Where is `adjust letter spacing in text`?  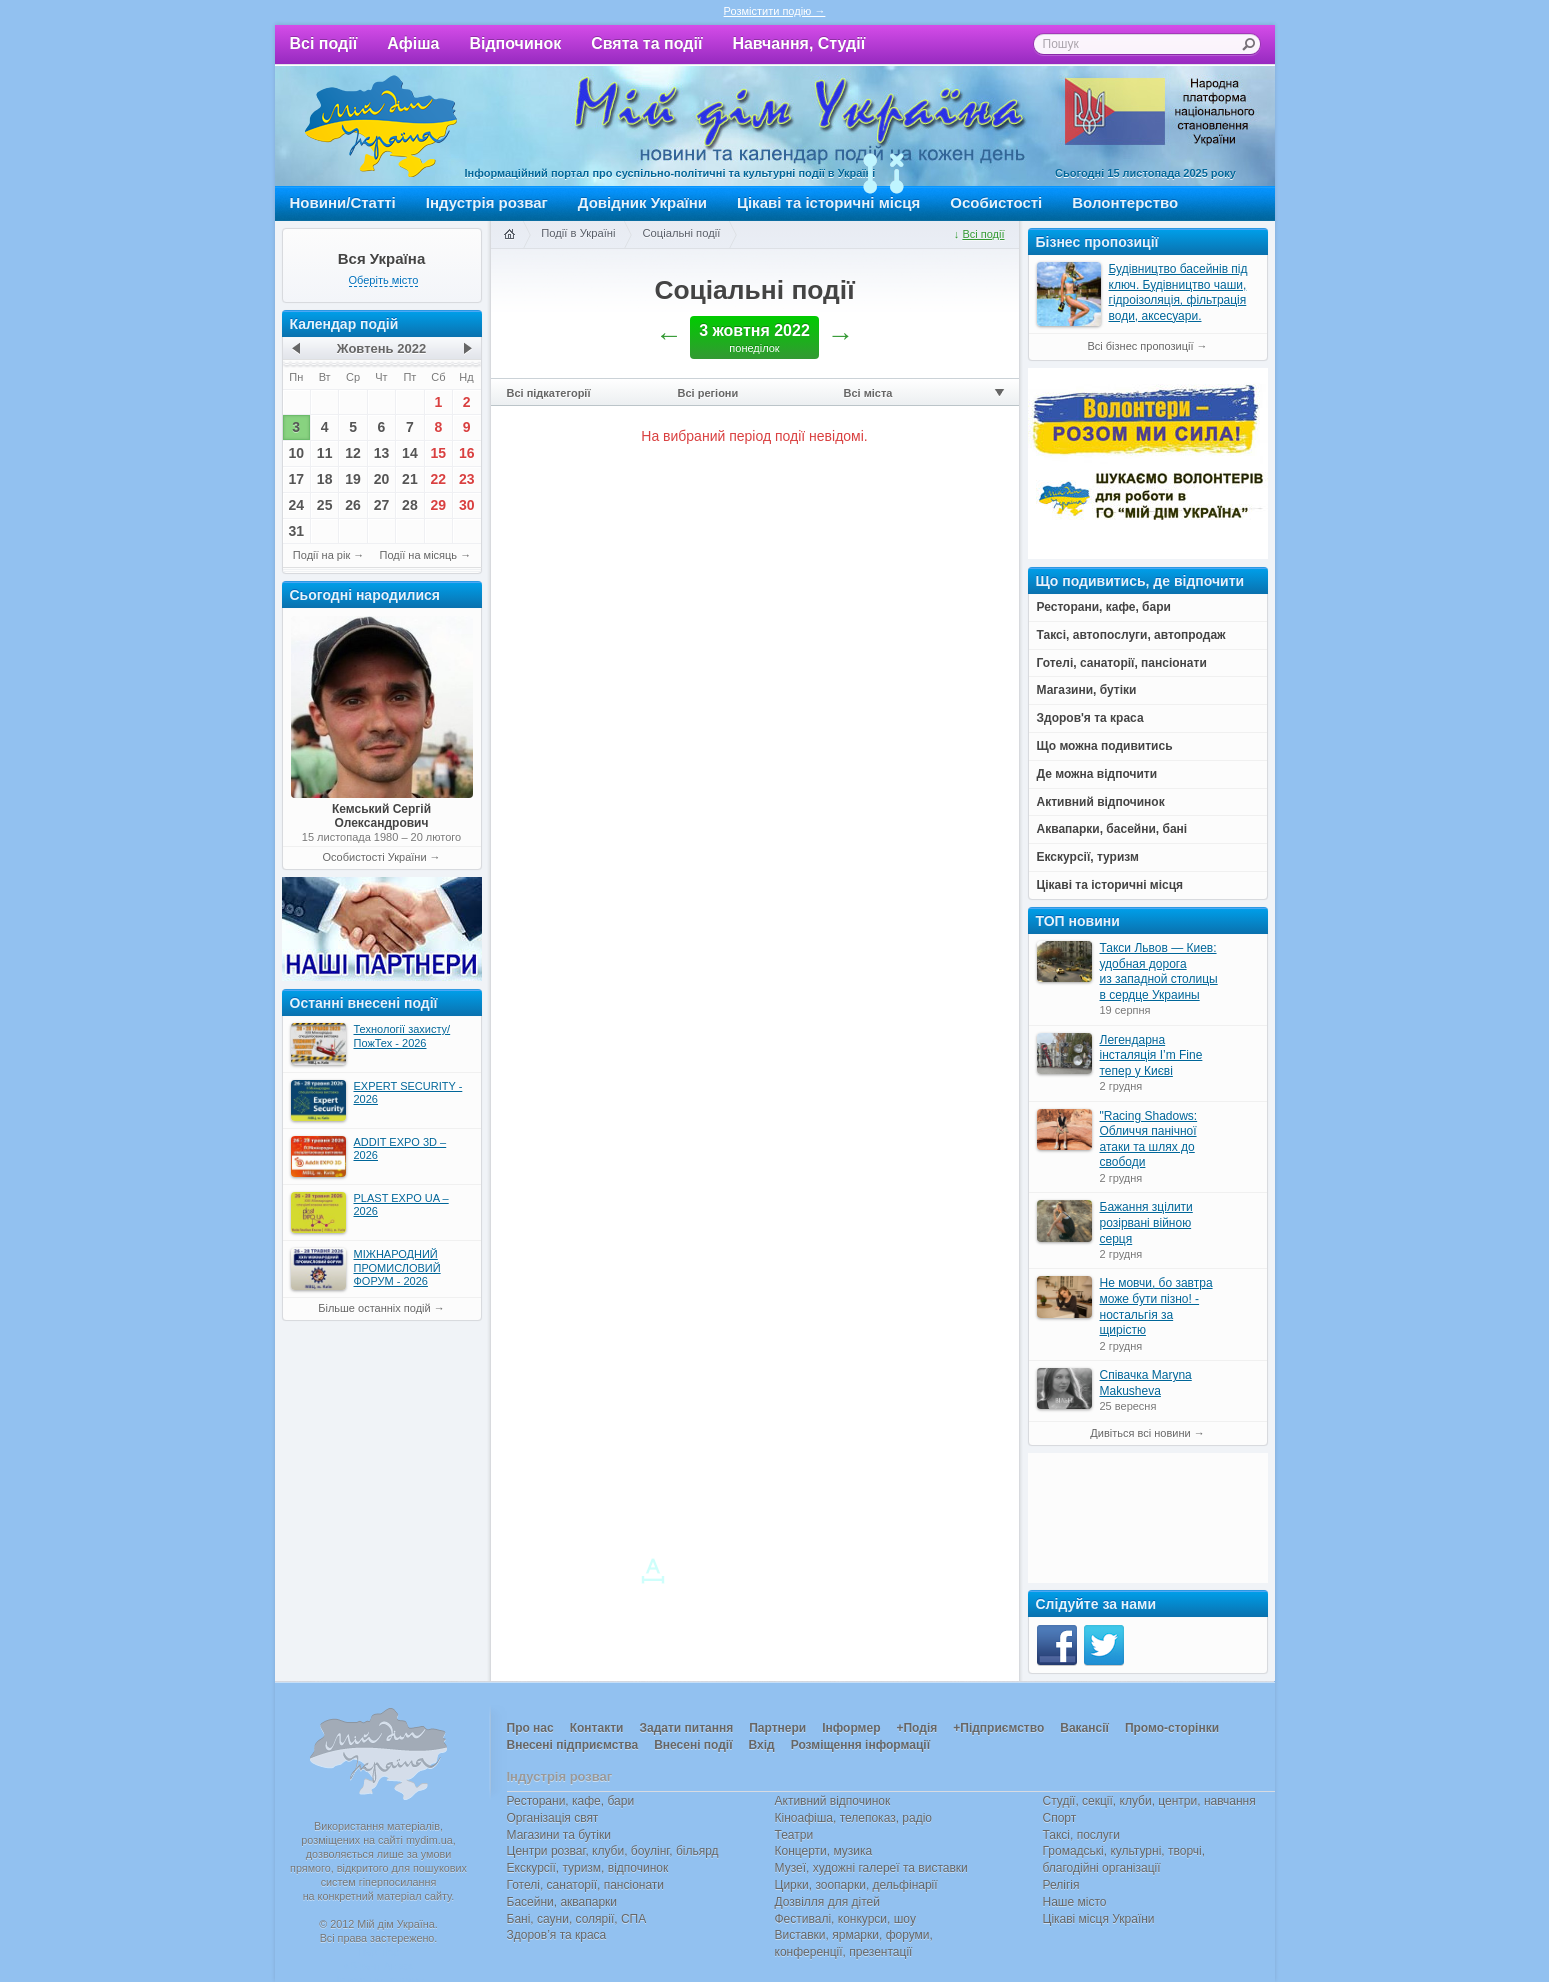 adjust letter spacing in text is located at coordinates (653, 1571).